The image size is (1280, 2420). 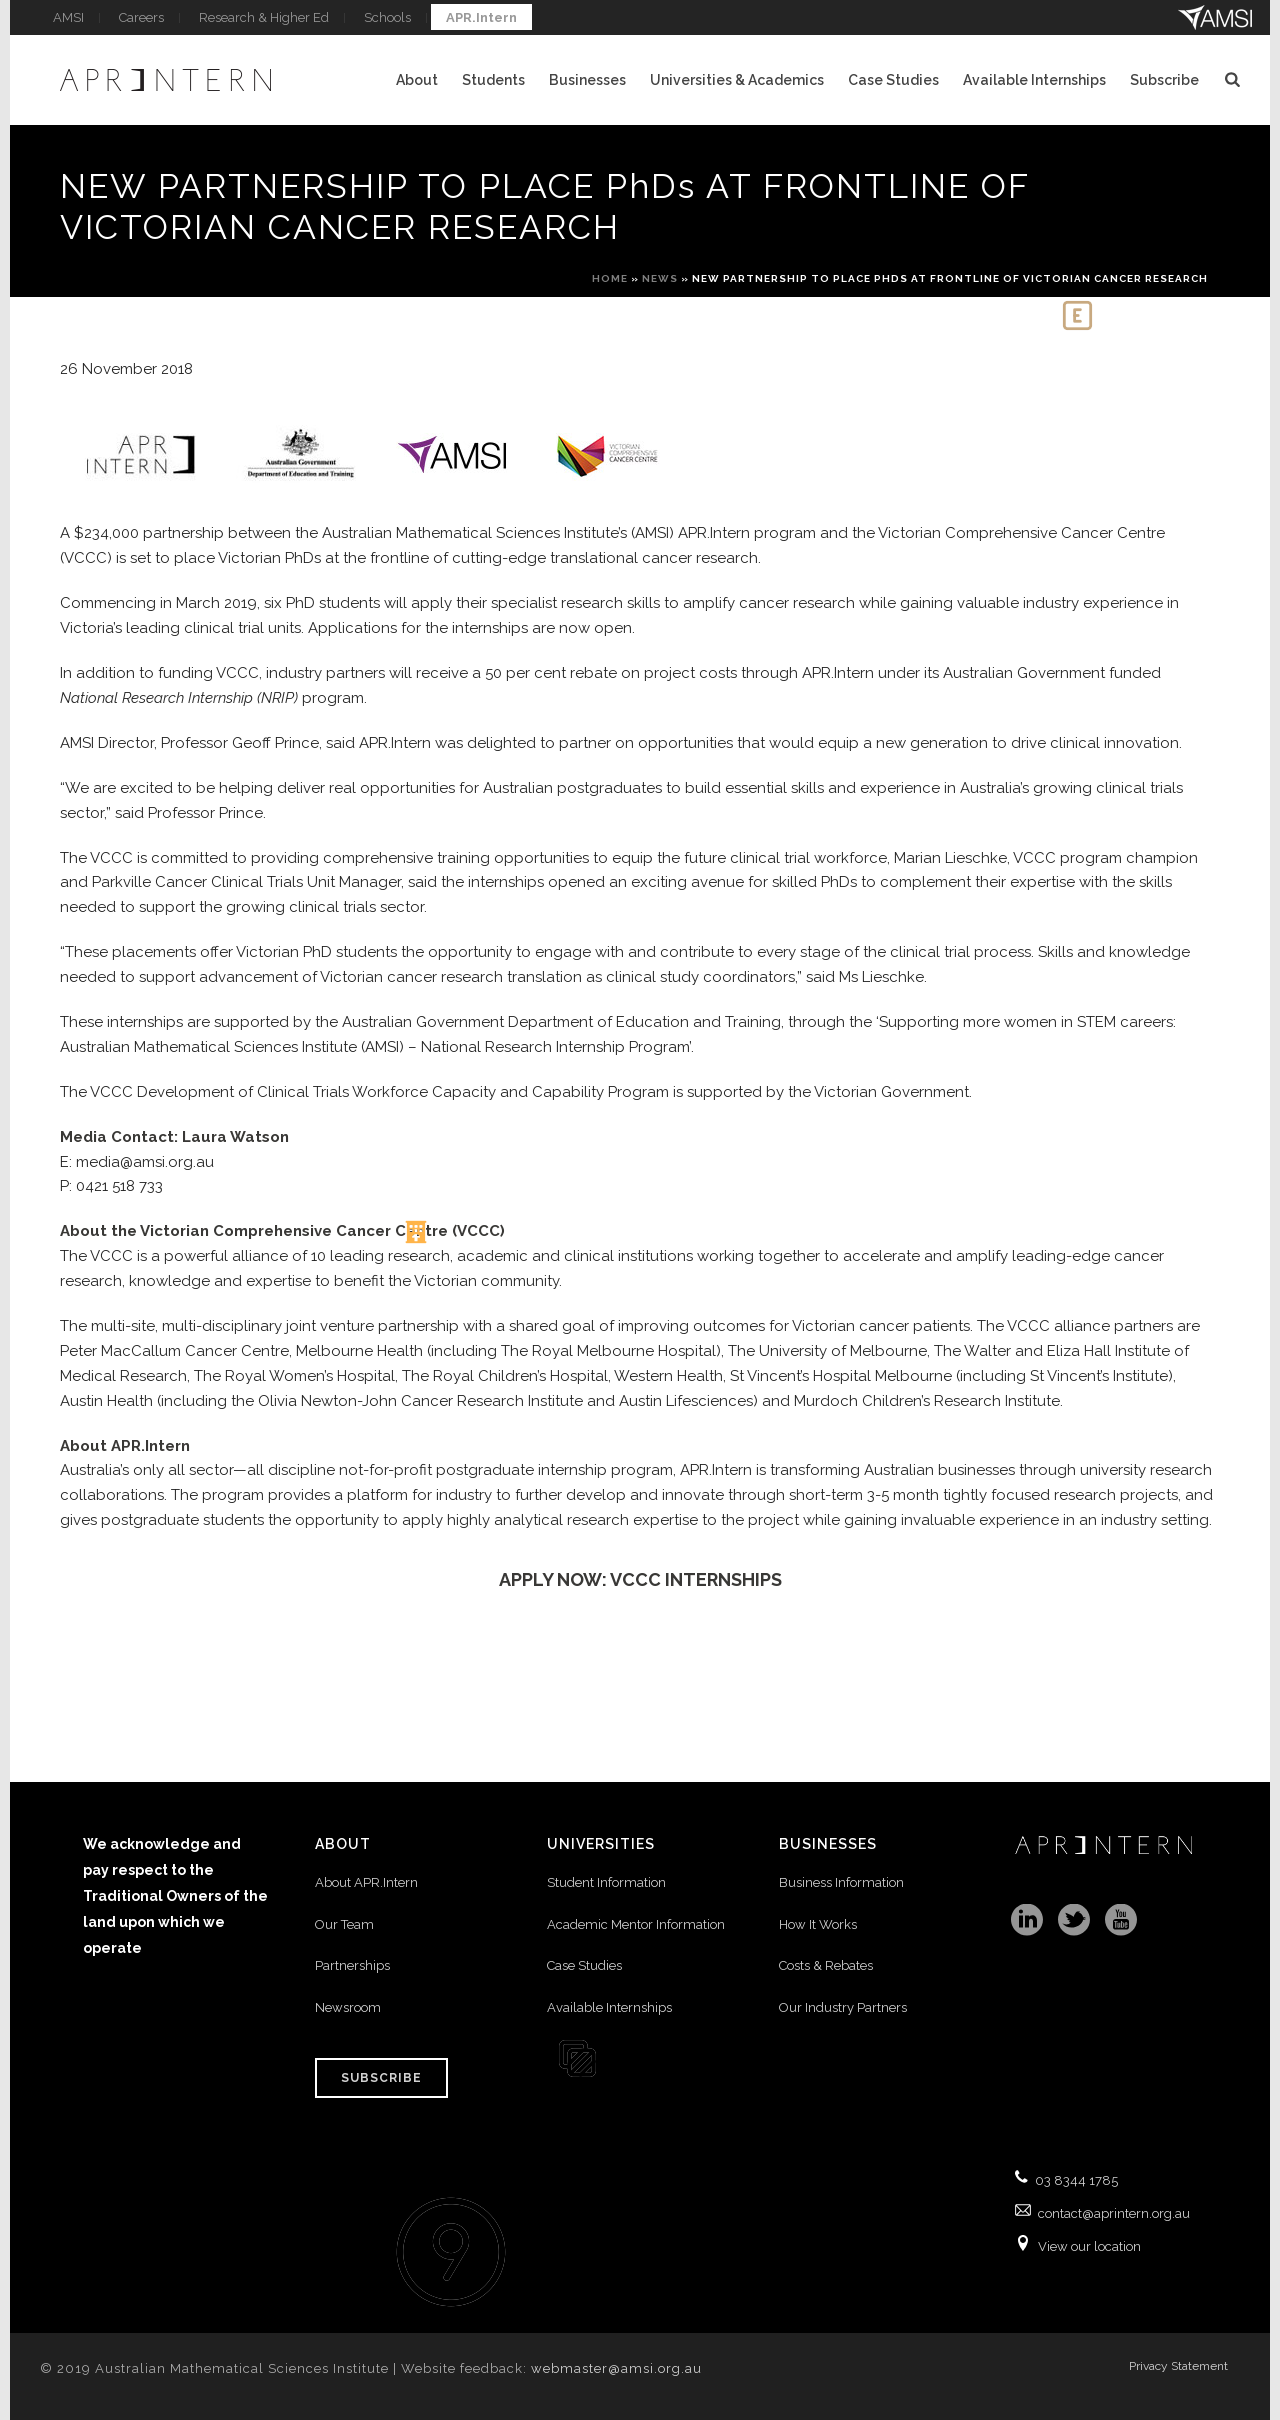 I want to click on select multiple items or objects, so click(x=577, y=2058).